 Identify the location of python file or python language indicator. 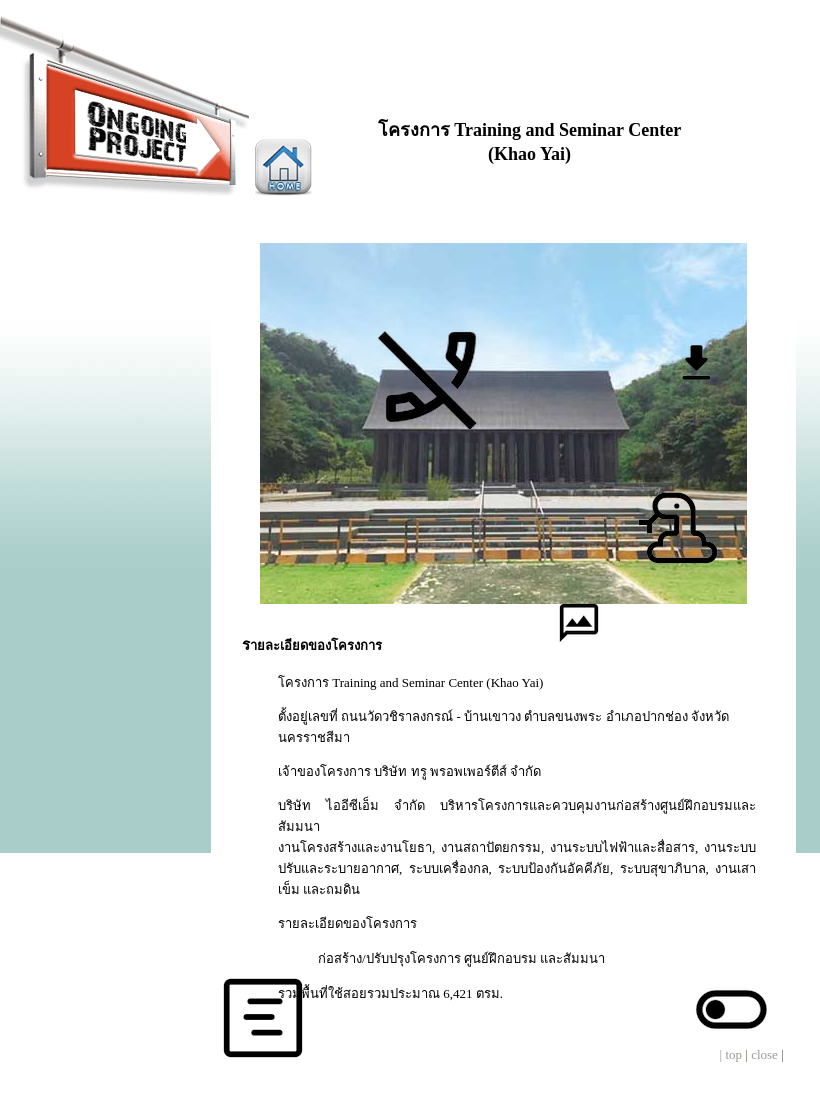
(679, 530).